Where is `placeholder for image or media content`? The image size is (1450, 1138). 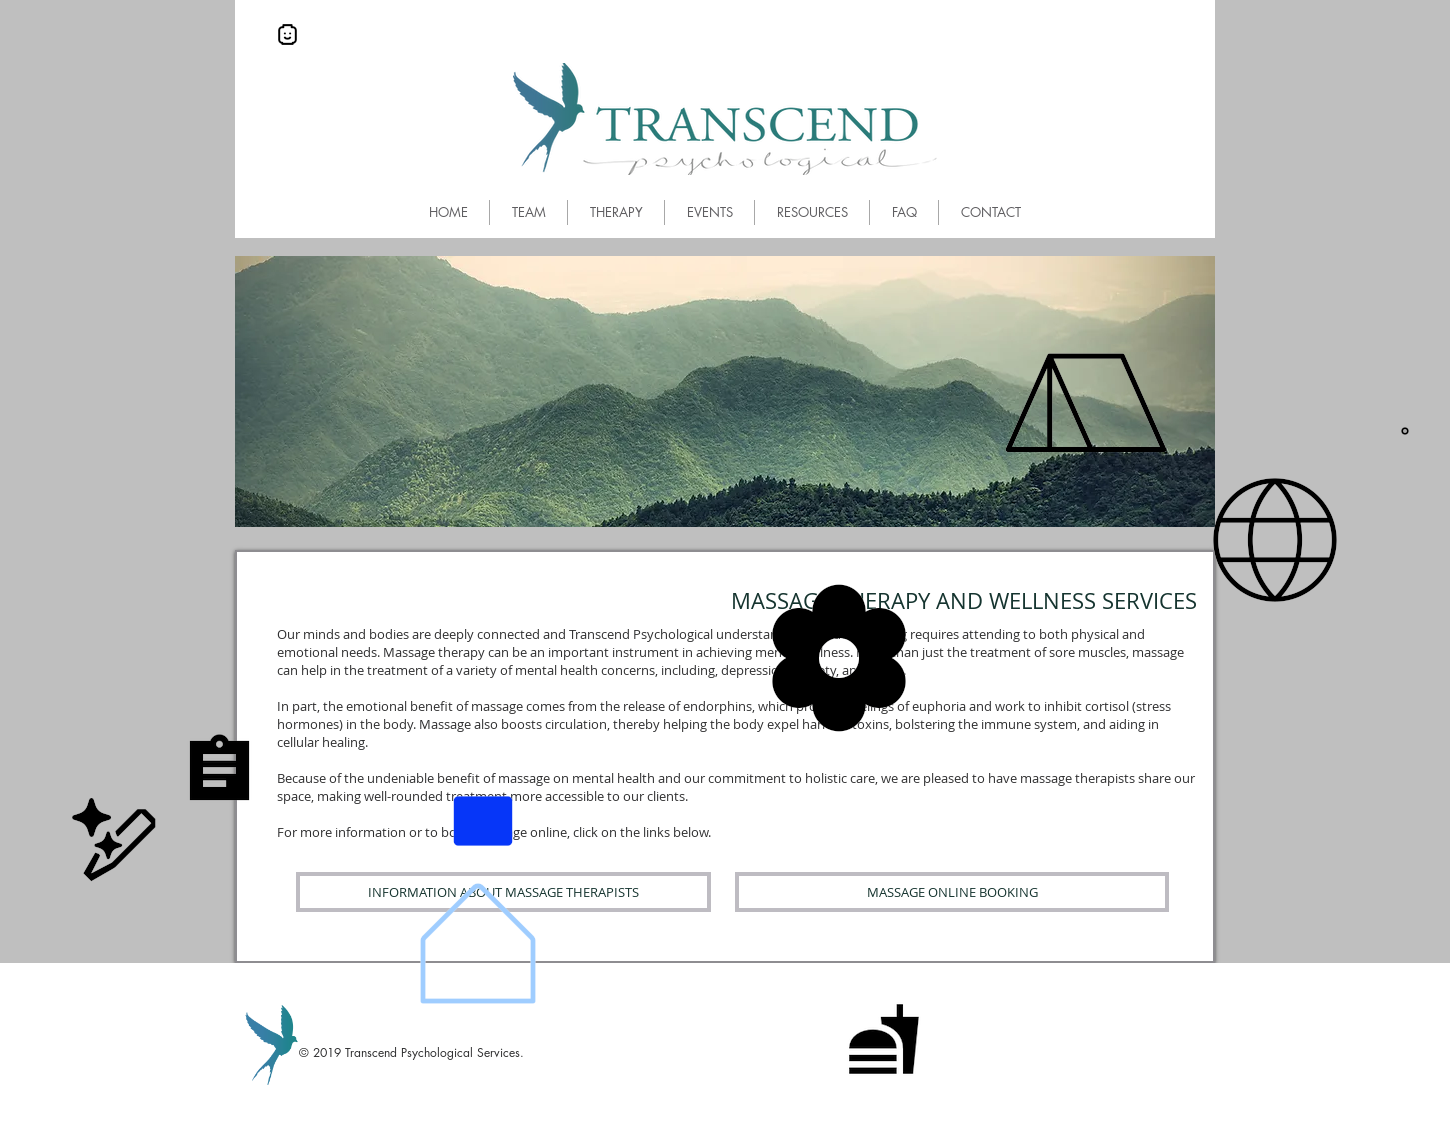
placeholder for image or media content is located at coordinates (483, 821).